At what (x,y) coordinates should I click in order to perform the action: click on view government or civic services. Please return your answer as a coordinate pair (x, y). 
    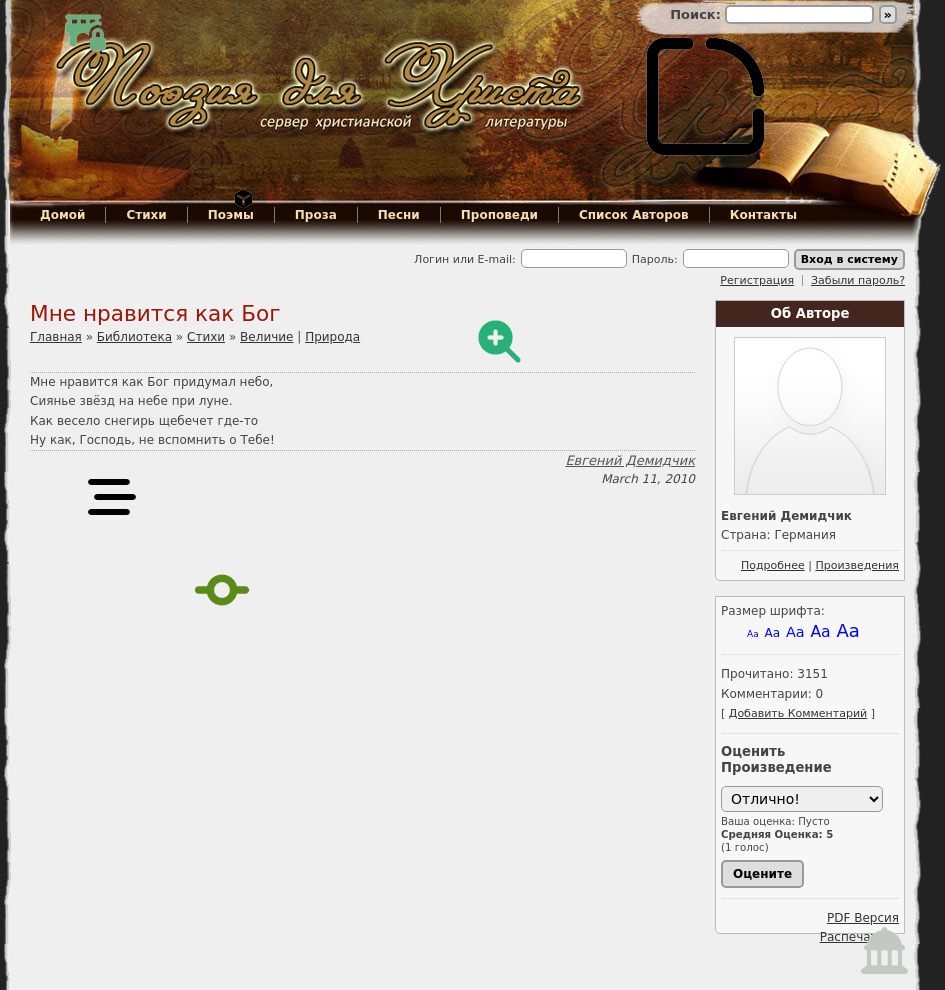
    Looking at the image, I should click on (884, 950).